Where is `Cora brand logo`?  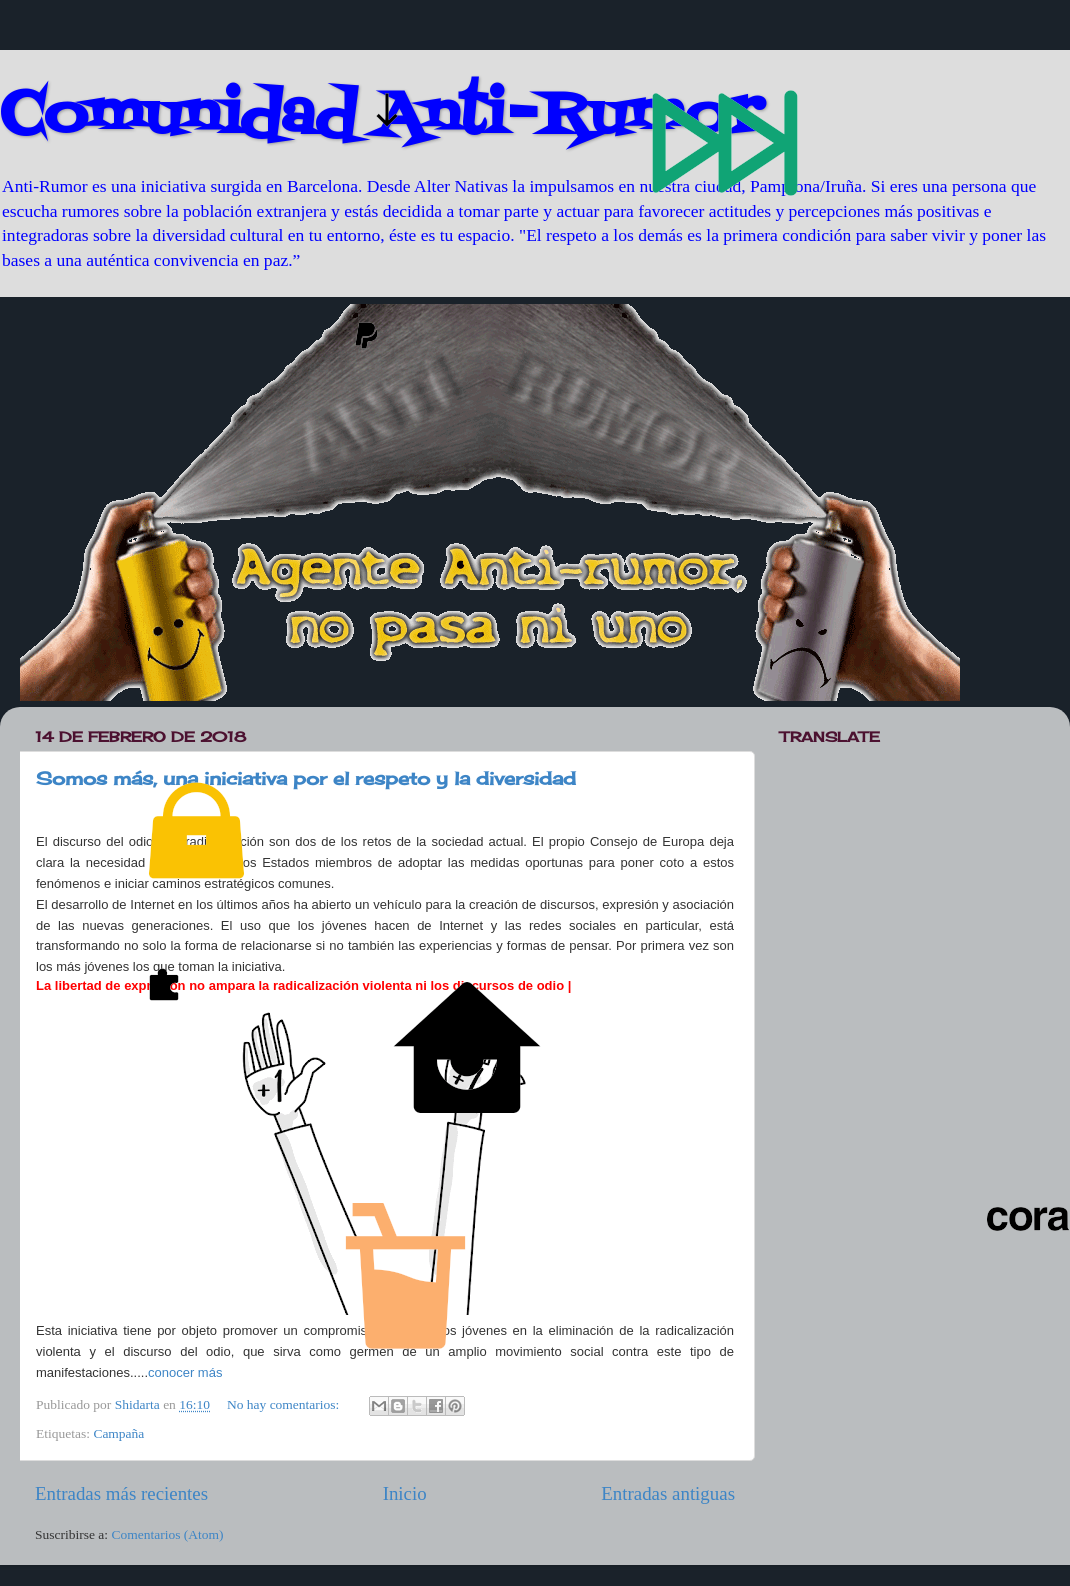 Cora brand logo is located at coordinates (1028, 1219).